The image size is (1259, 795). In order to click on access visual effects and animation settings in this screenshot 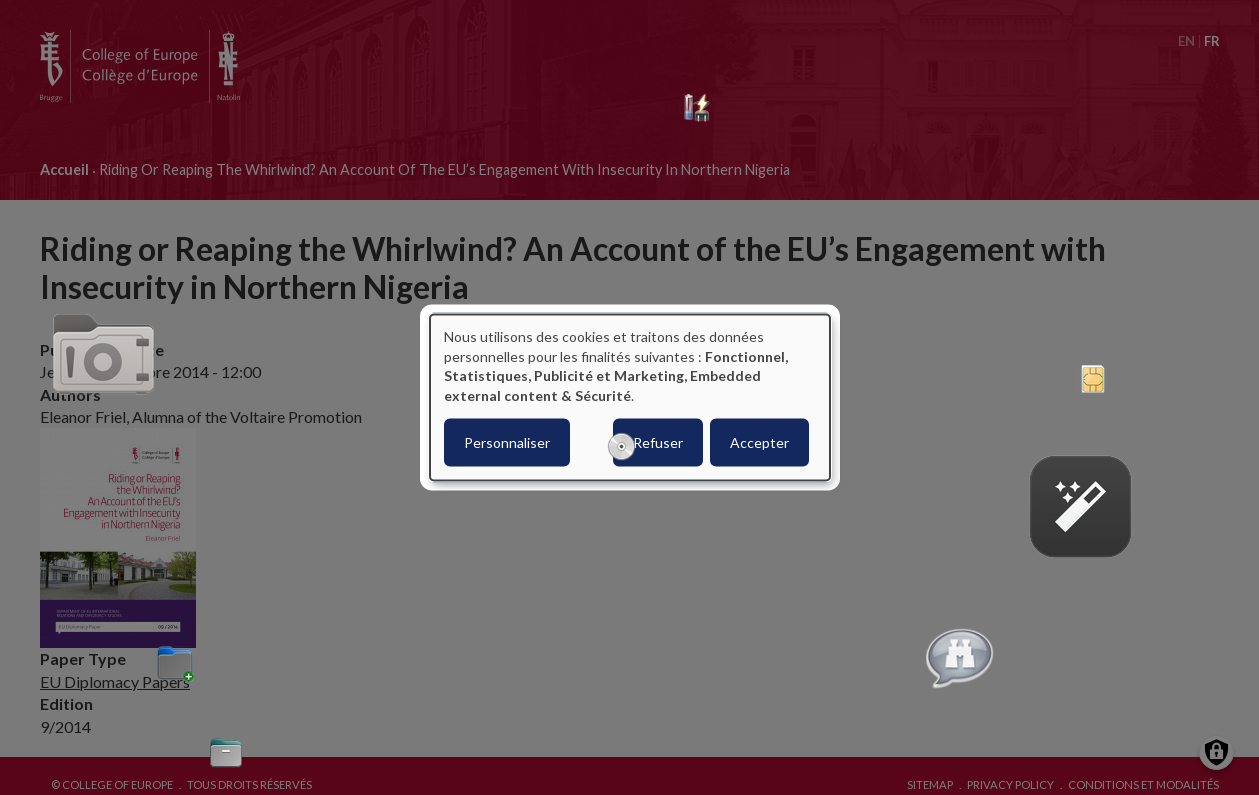, I will do `click(1080, 508)`.